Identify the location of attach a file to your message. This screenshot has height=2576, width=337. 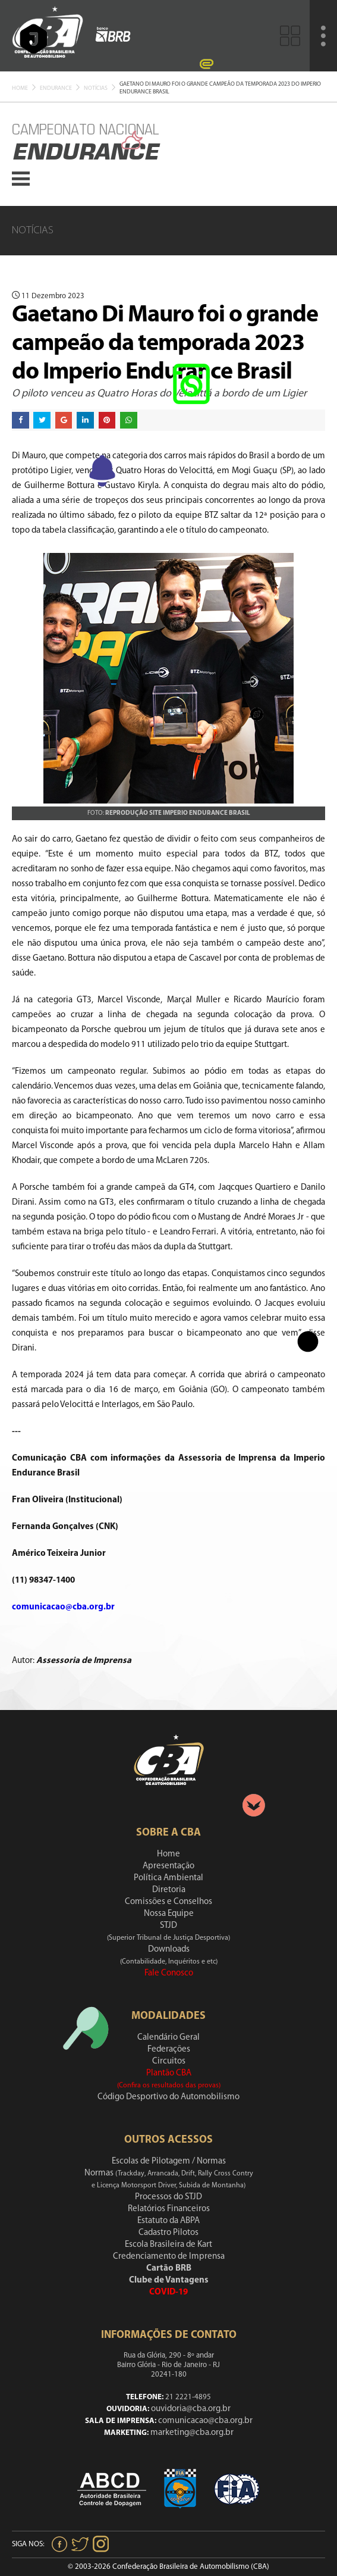
(206, 64).